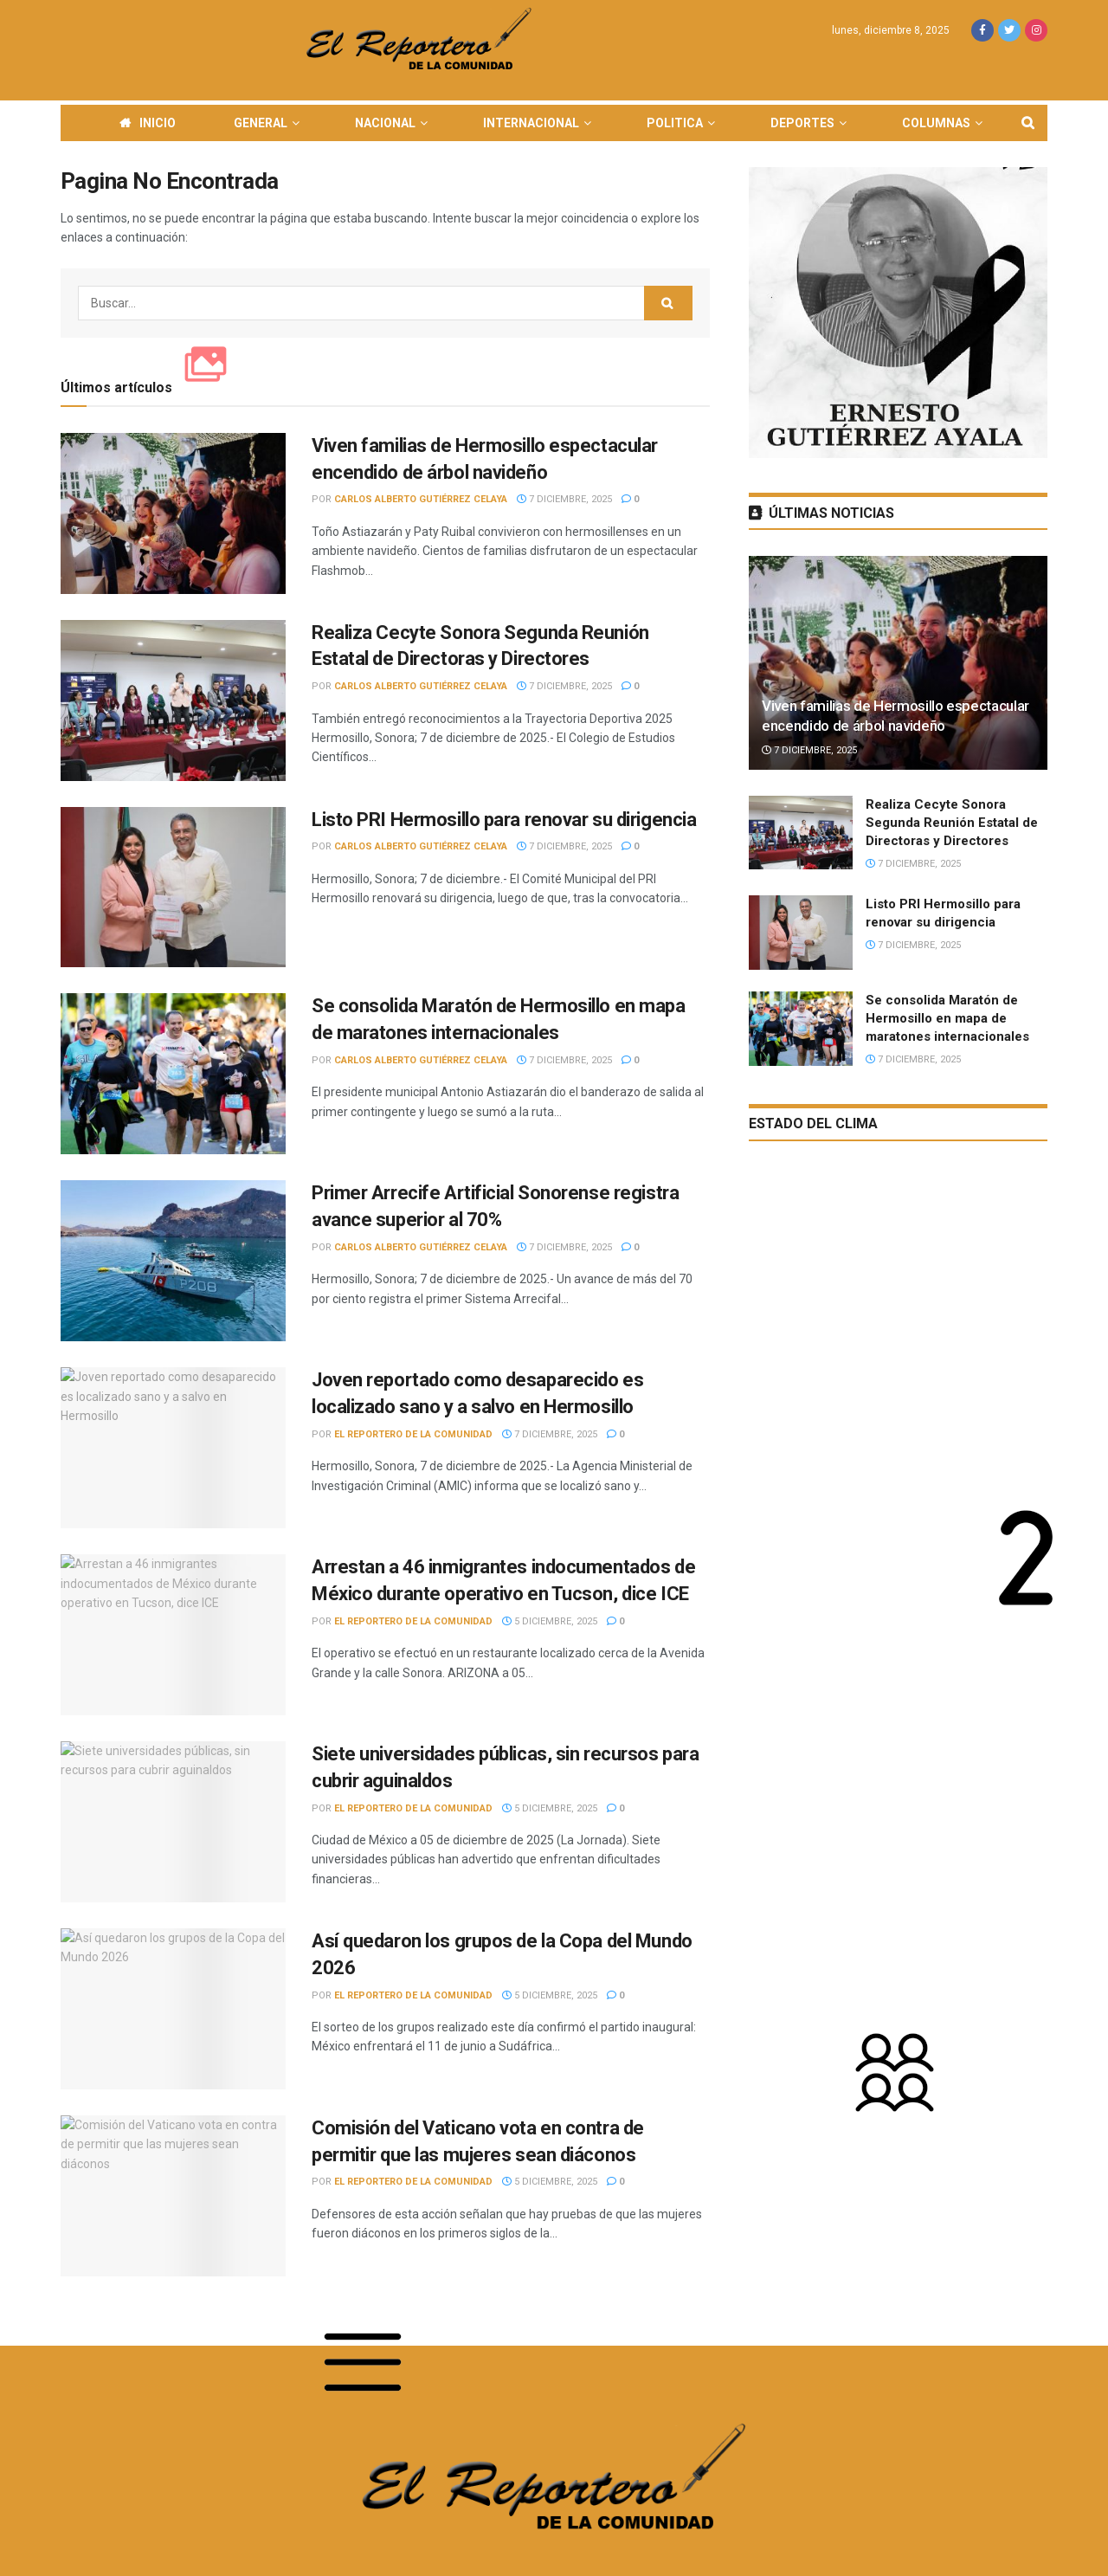  What do you see at coordinates (363, 2362) in the screenshot?
I see `view items in list format` at bounding box center [363, 2362].